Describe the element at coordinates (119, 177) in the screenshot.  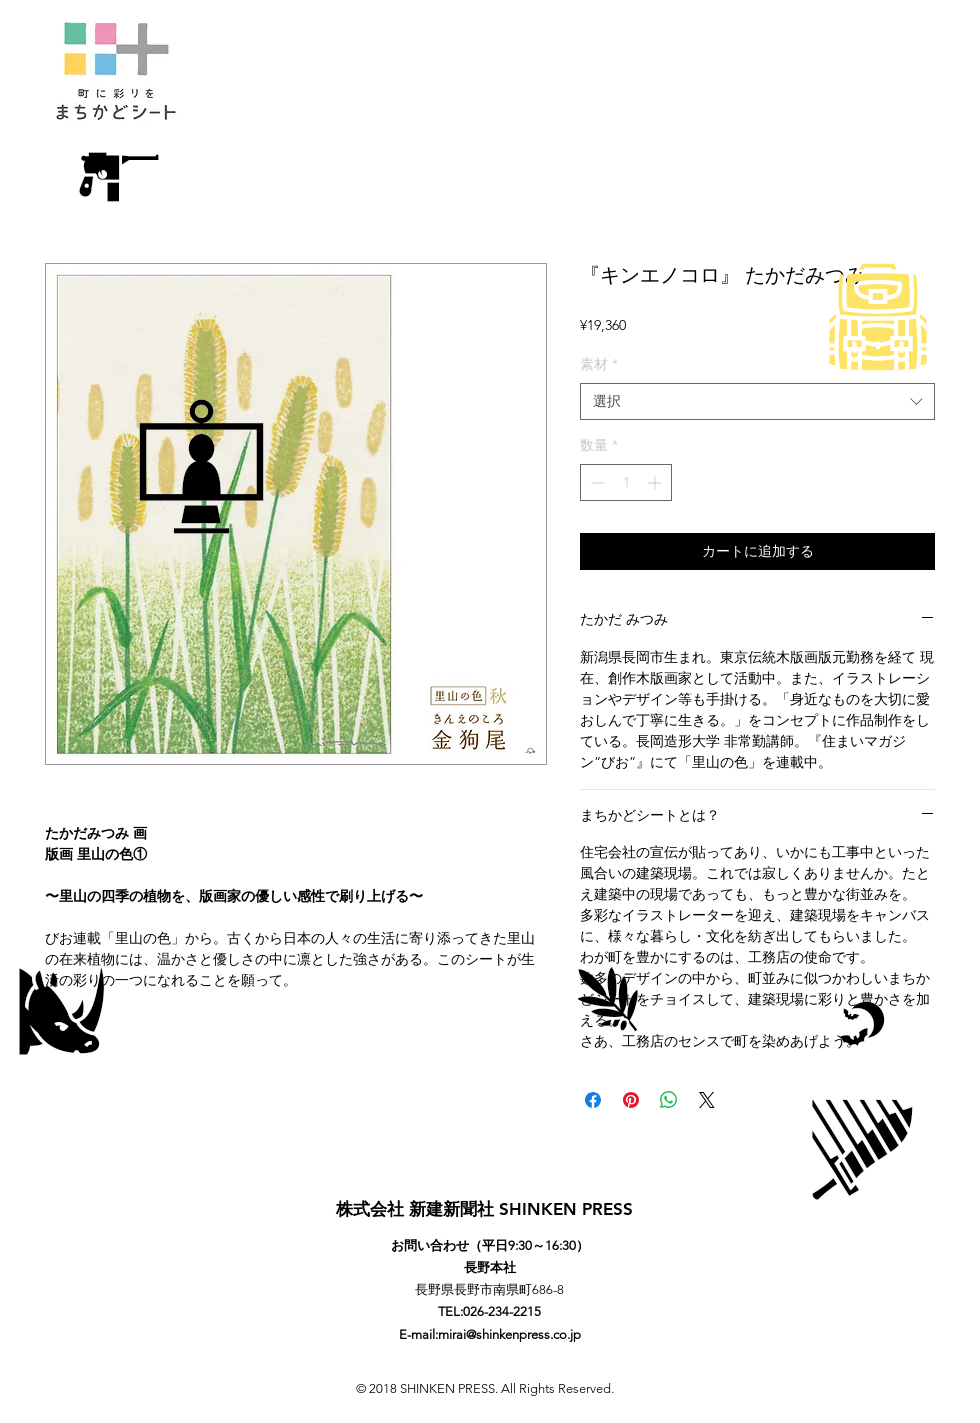
I see `select weapon or firearm in game inventory` at that location.